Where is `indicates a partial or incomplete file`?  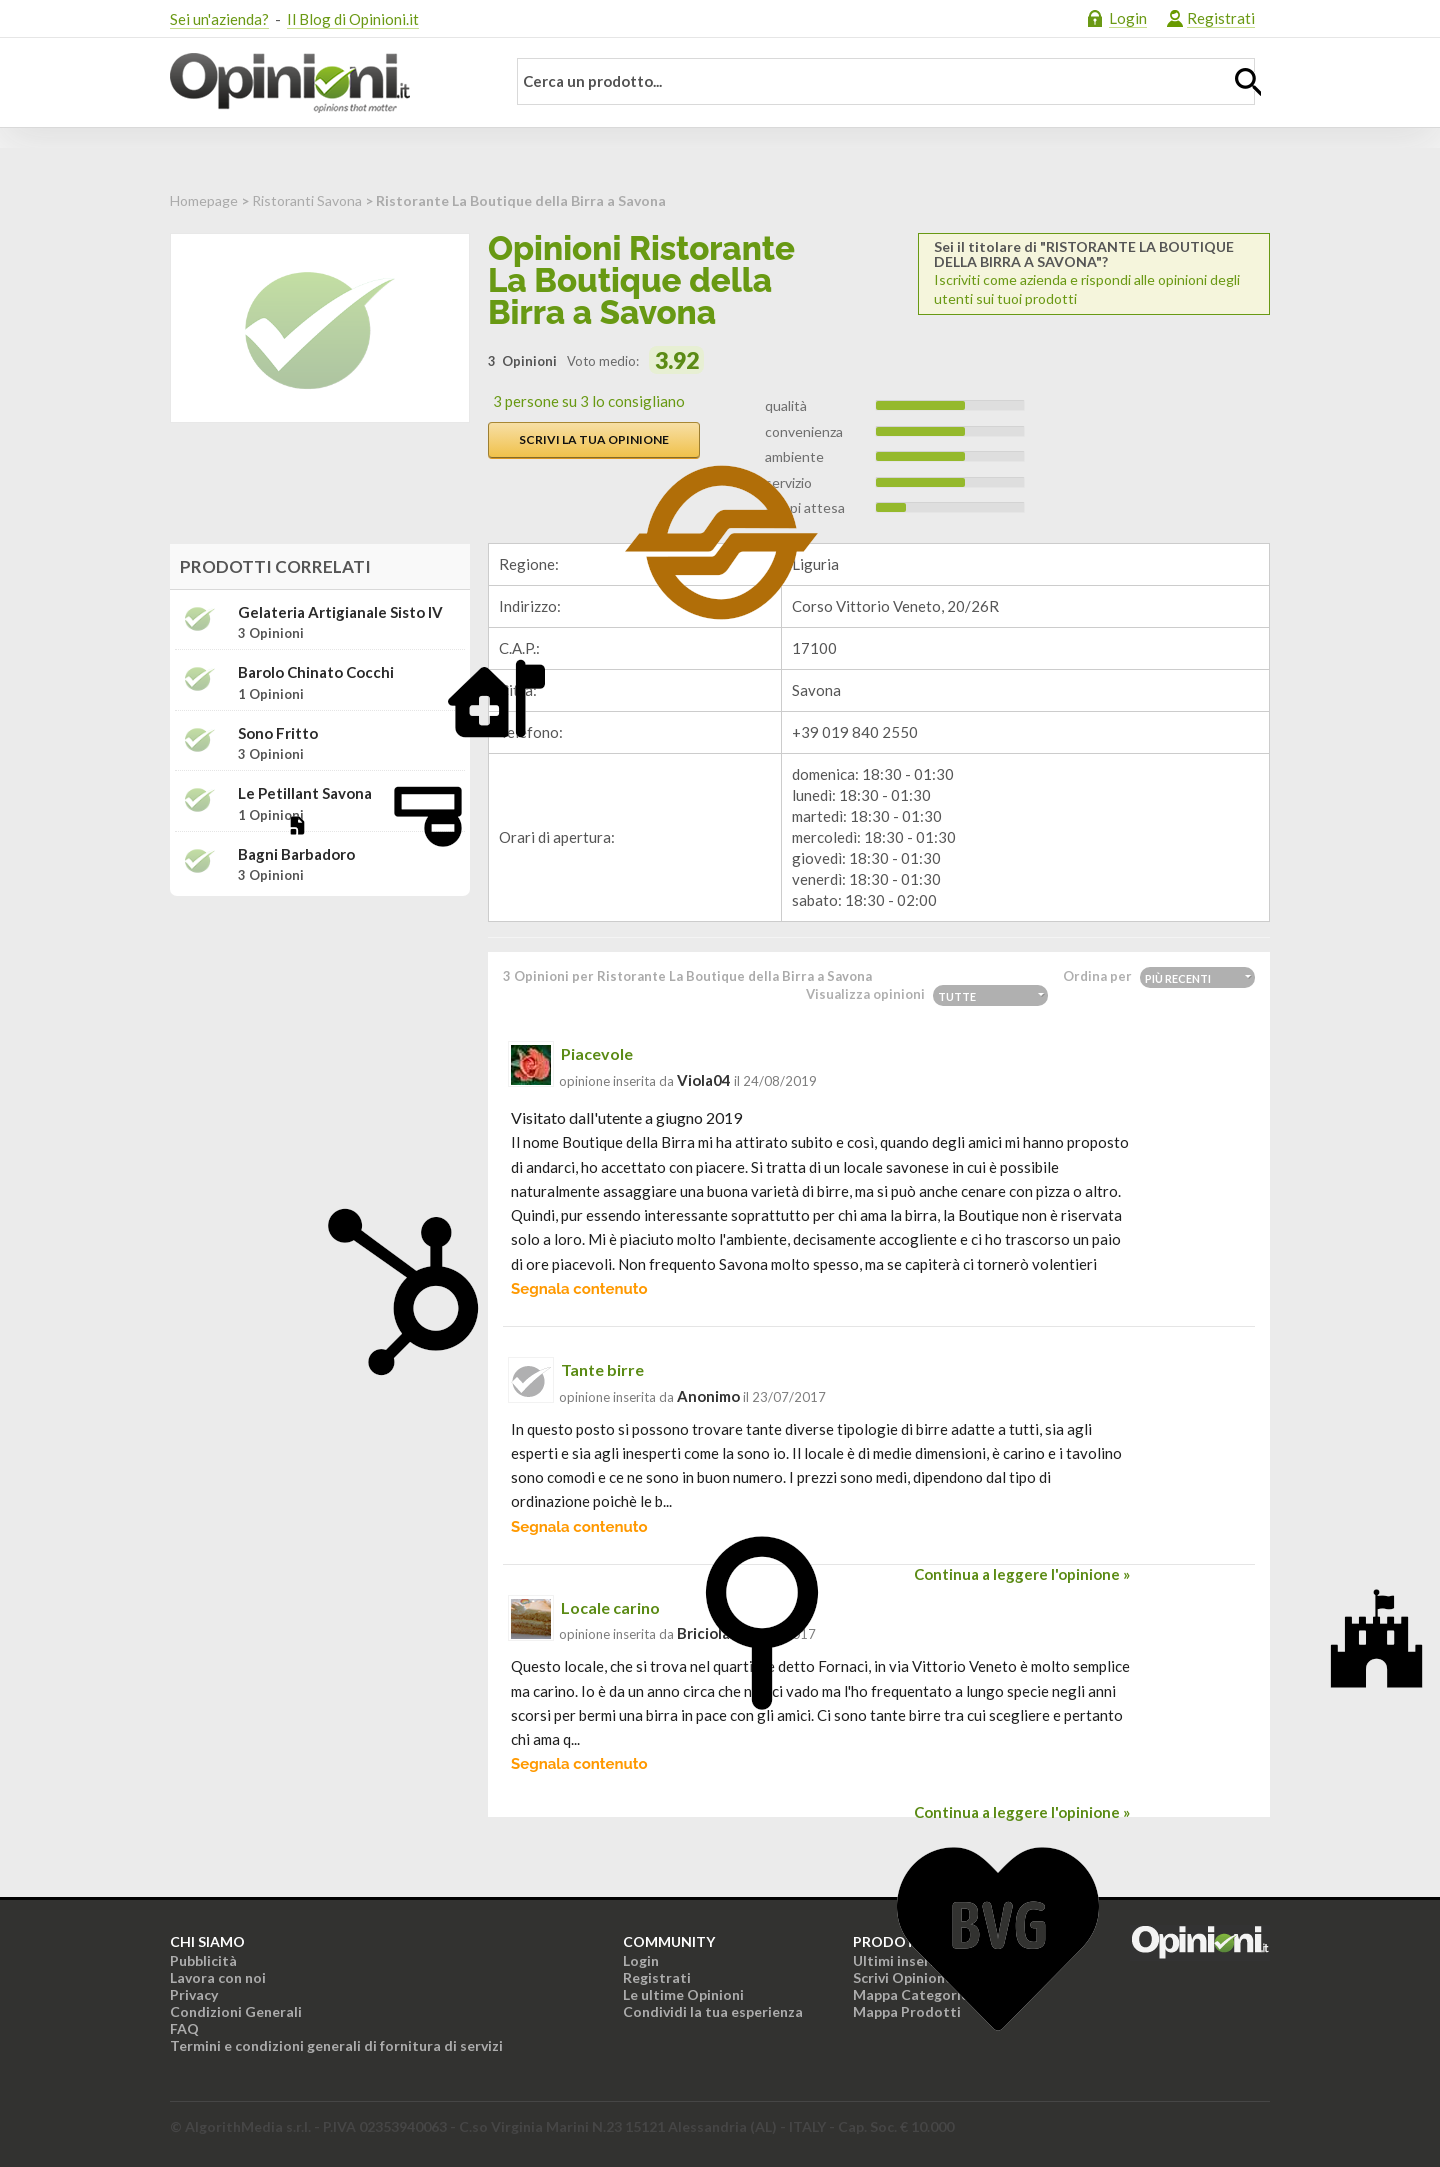 indicates a partial or incomplete file is located at coordinates (297, 825).